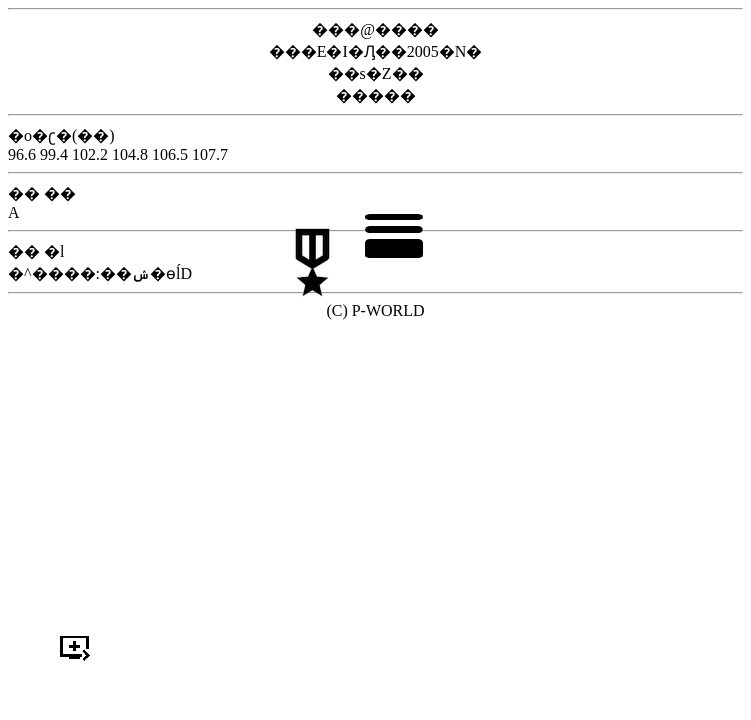 The image size is (751, 720). I want to click on split view horizontally, so click(394, 236).